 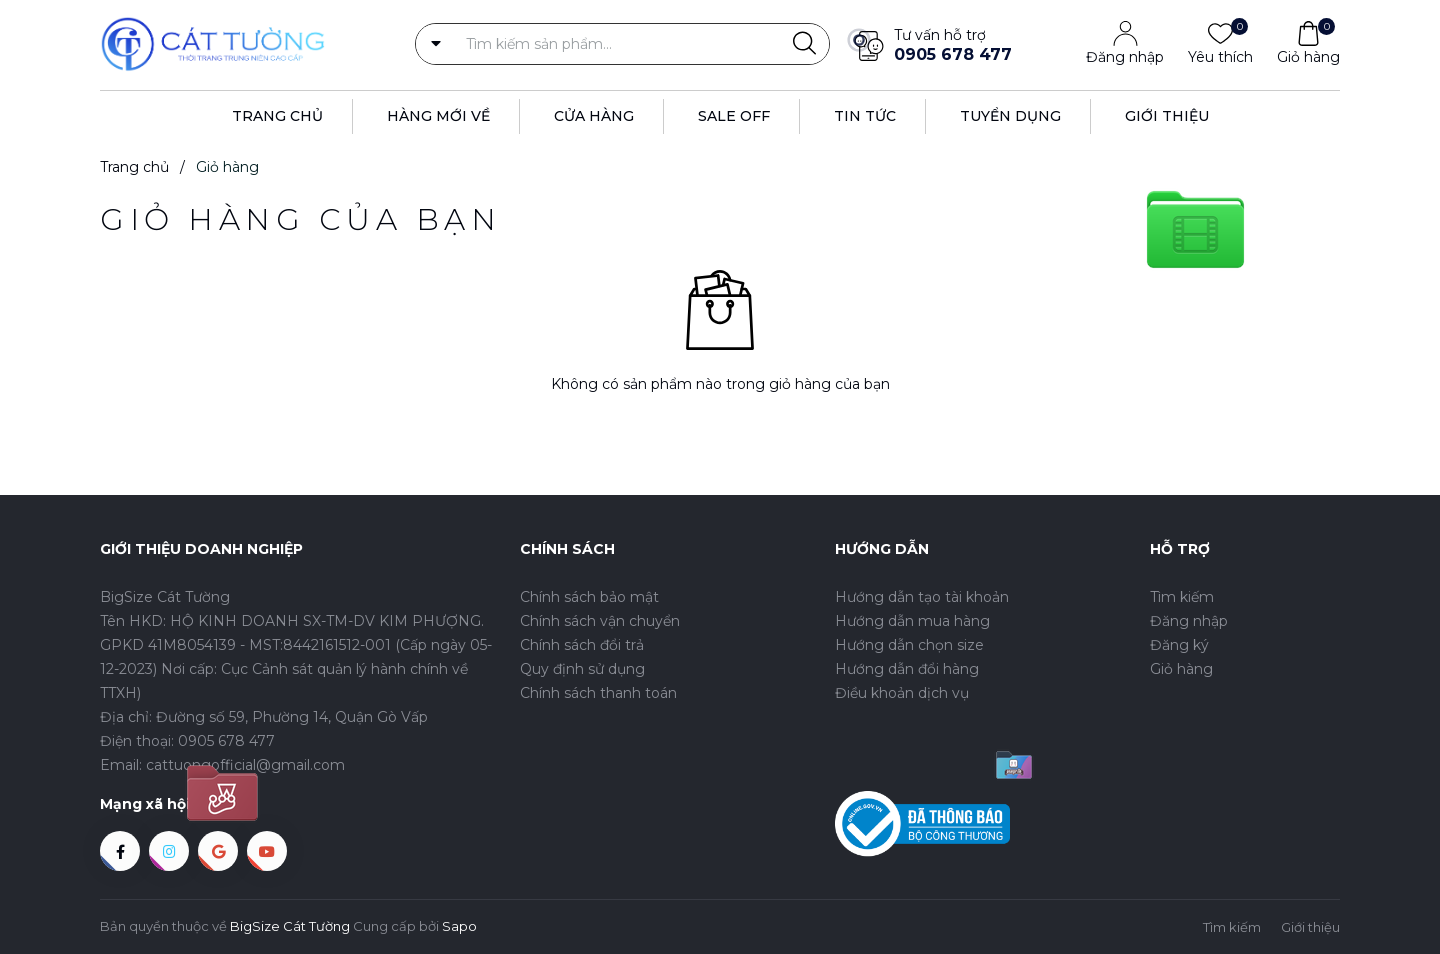 I want to click on folder containing jest testing framework files, so click(x=222, y=795).